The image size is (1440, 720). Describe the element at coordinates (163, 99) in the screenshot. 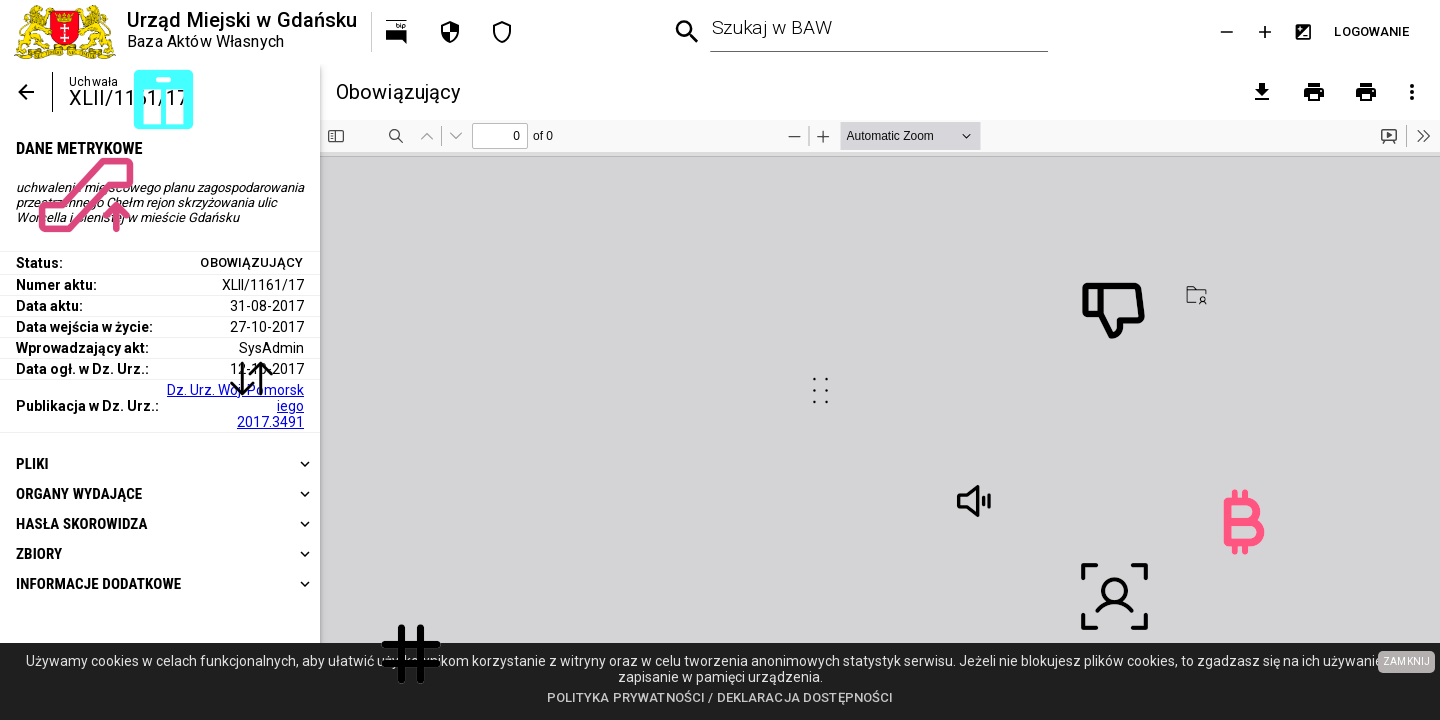

I see `indicates elevator access or location` at that location.